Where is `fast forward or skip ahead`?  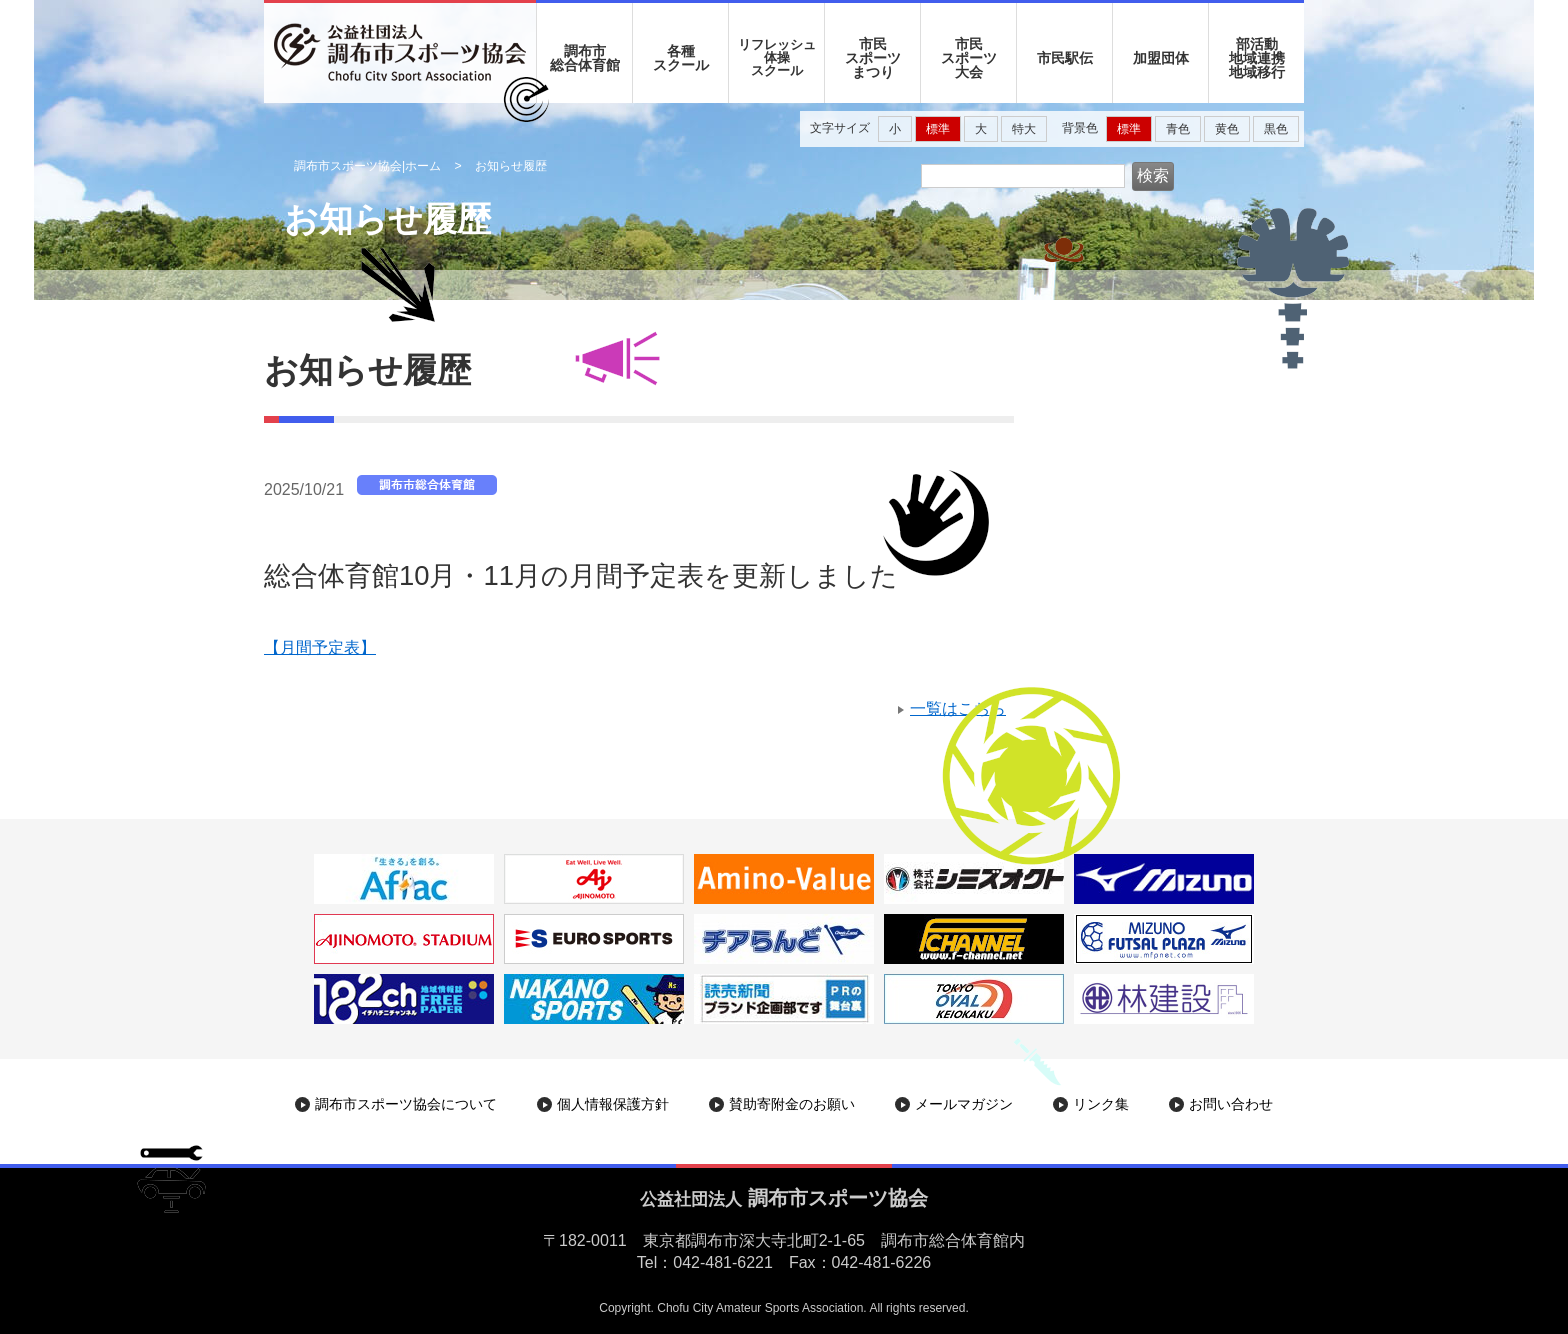
fast forward or skip ahead is located at coordinates (398, 285).